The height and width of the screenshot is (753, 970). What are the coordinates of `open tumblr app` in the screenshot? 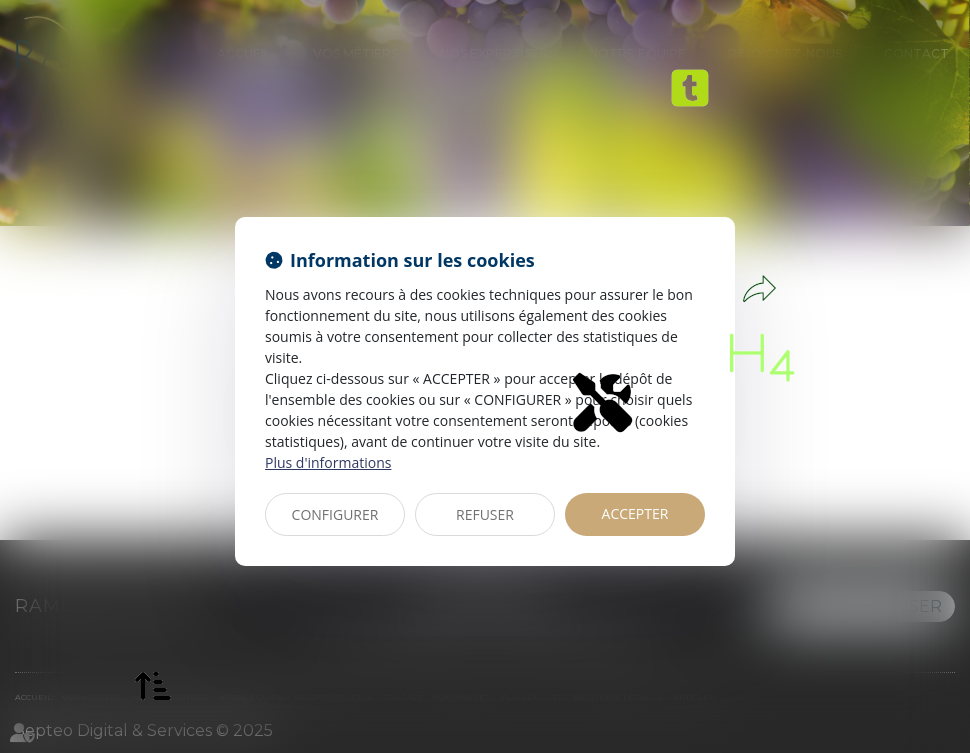 It's located at (690, 88).